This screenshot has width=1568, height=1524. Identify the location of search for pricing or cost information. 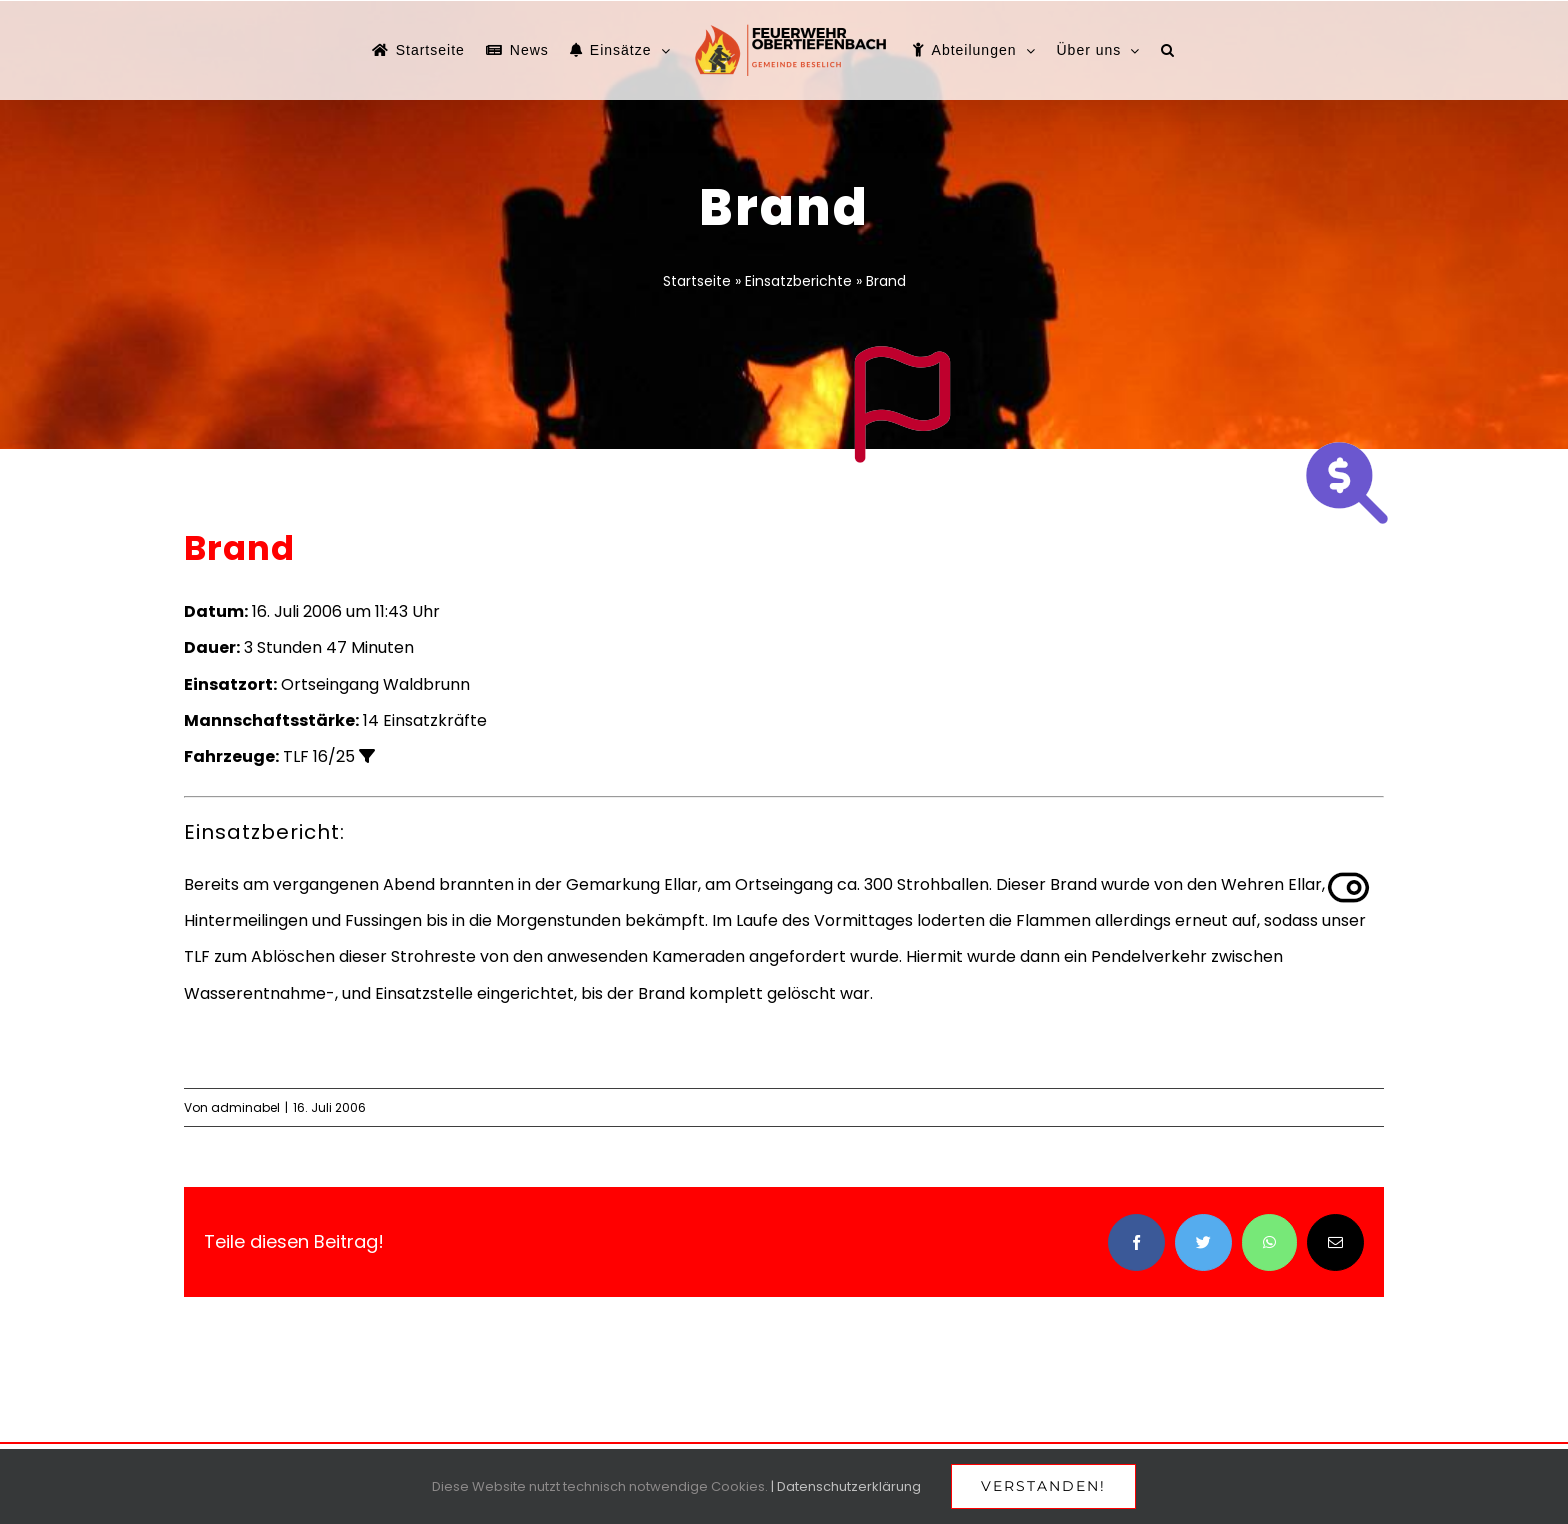
(1347, 483).